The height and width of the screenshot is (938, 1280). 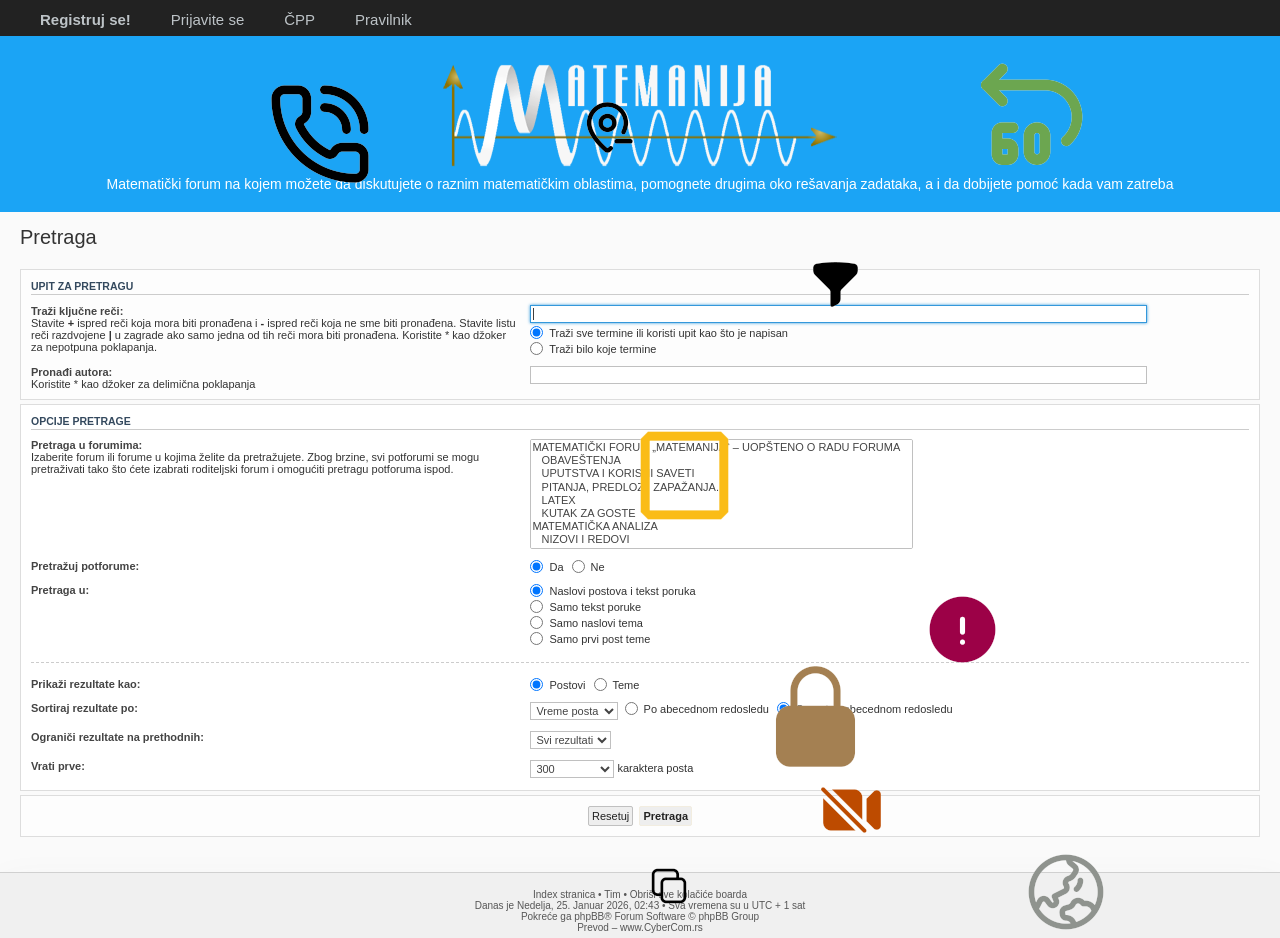 I want to click on switch to asia-australia region, so click(x=1066, y=892).